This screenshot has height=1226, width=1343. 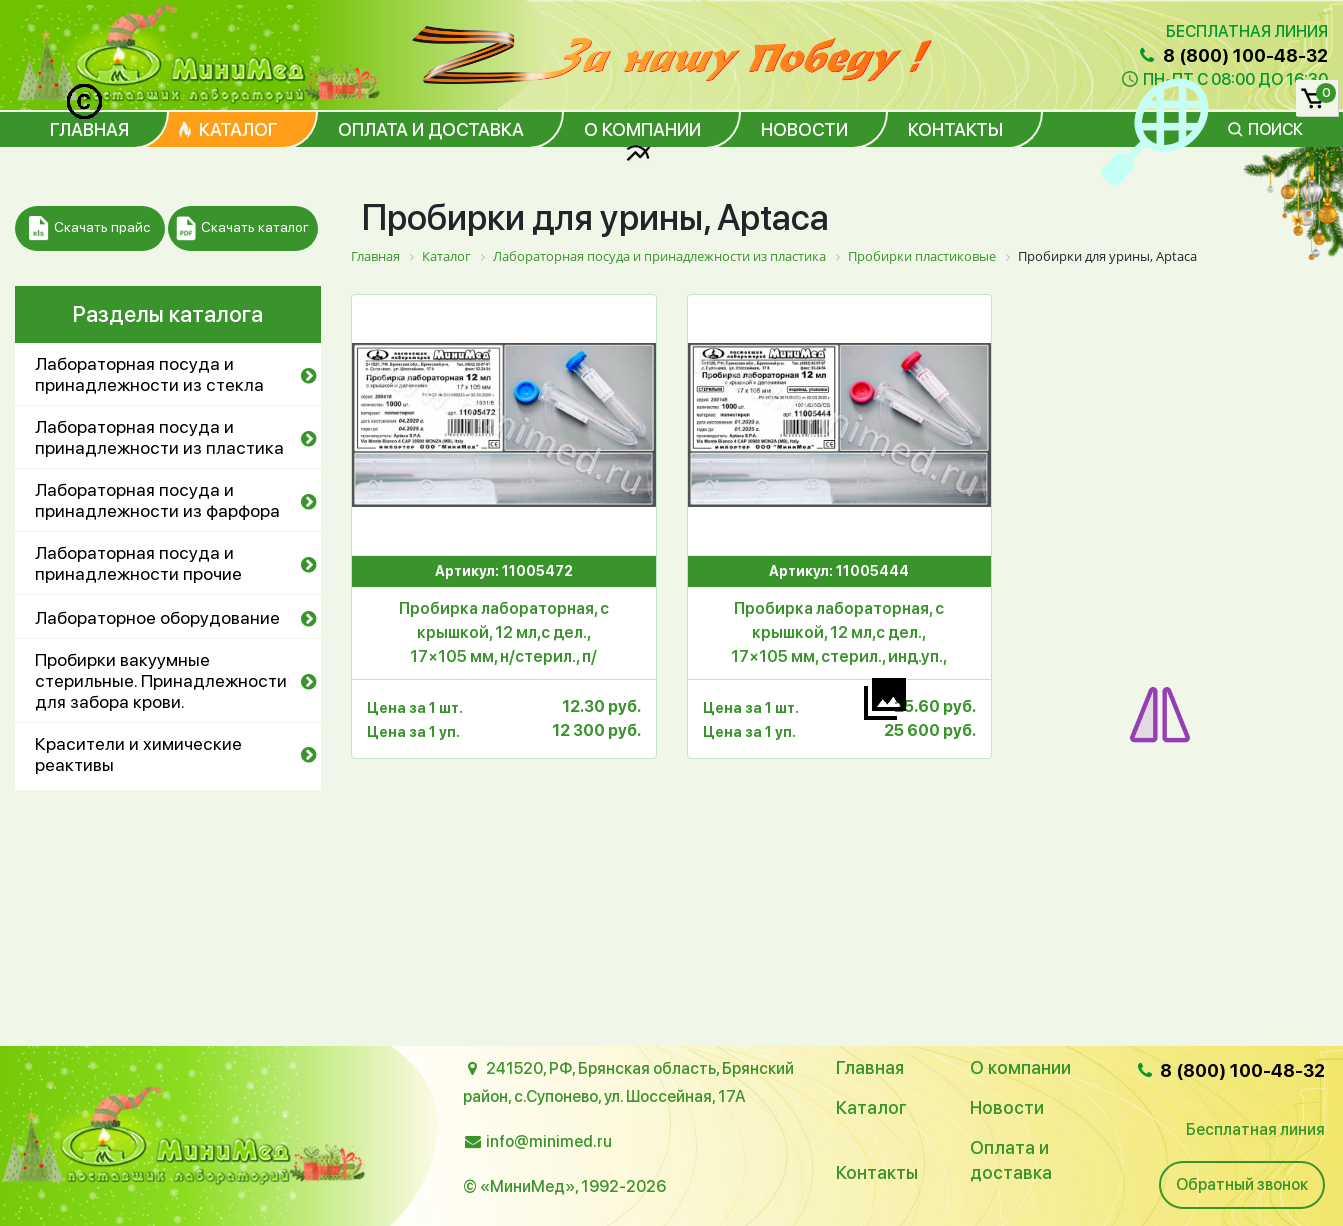 I want to click on view multi-line chart or graph data, so click(x=638, y=153).